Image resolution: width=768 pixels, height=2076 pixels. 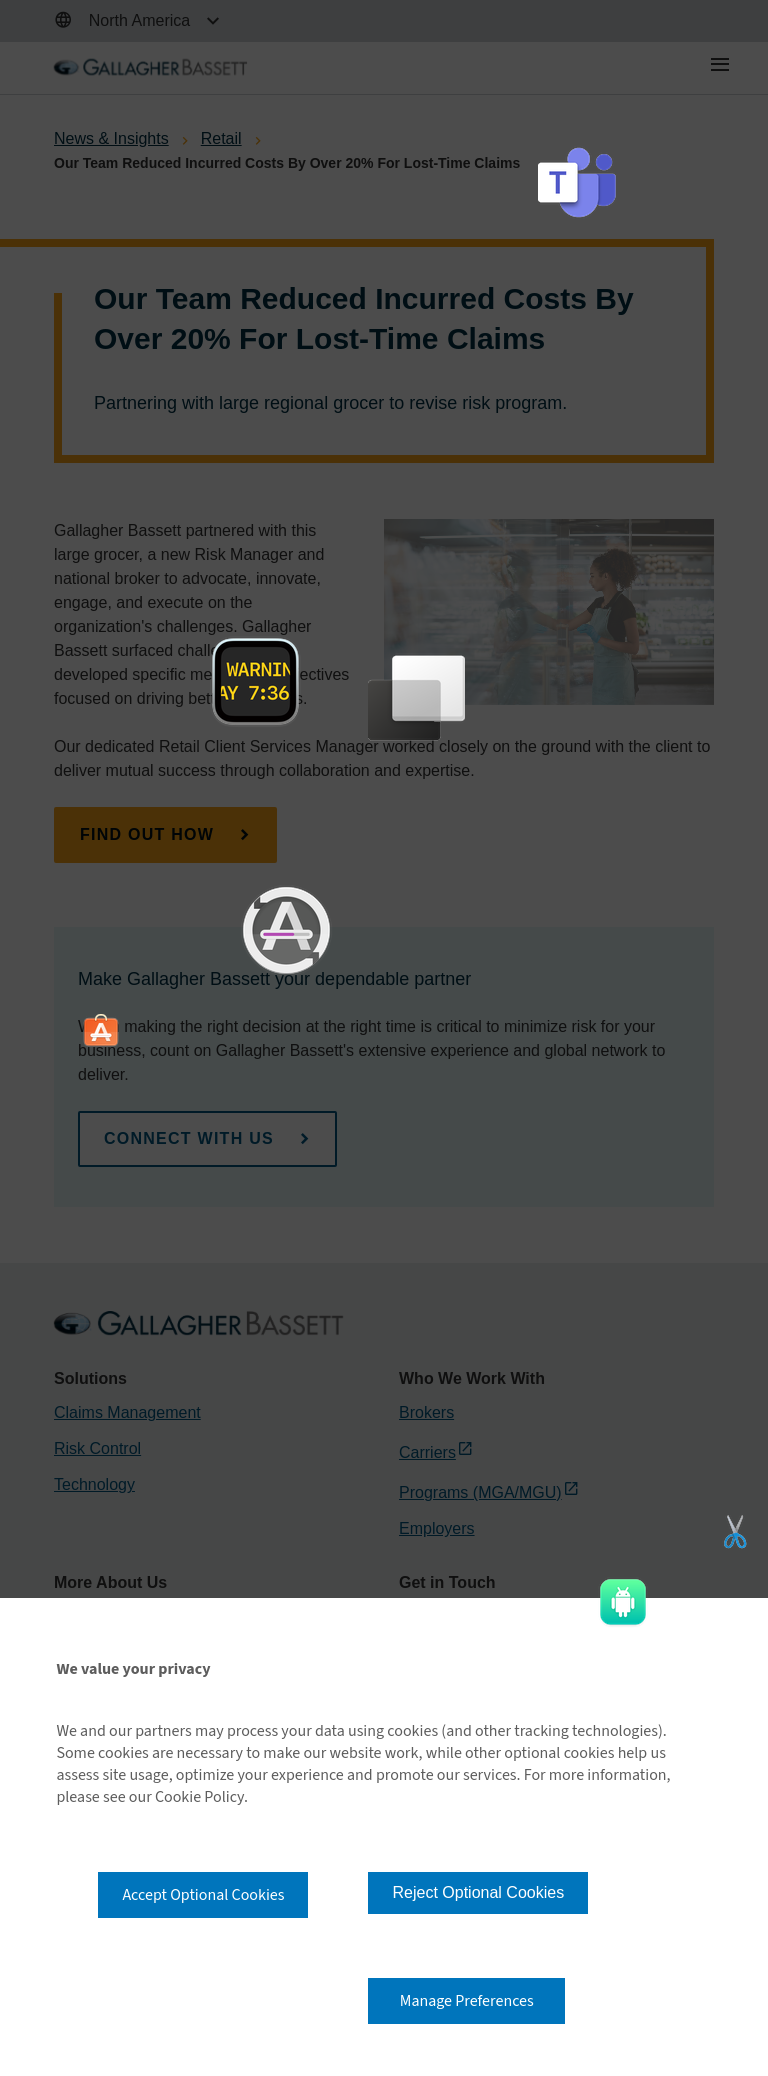 What do you see at coordinates (735, 1531) in the screenshot?
I see `cut selected content to clipboard` at bounding box center [735, 1531].